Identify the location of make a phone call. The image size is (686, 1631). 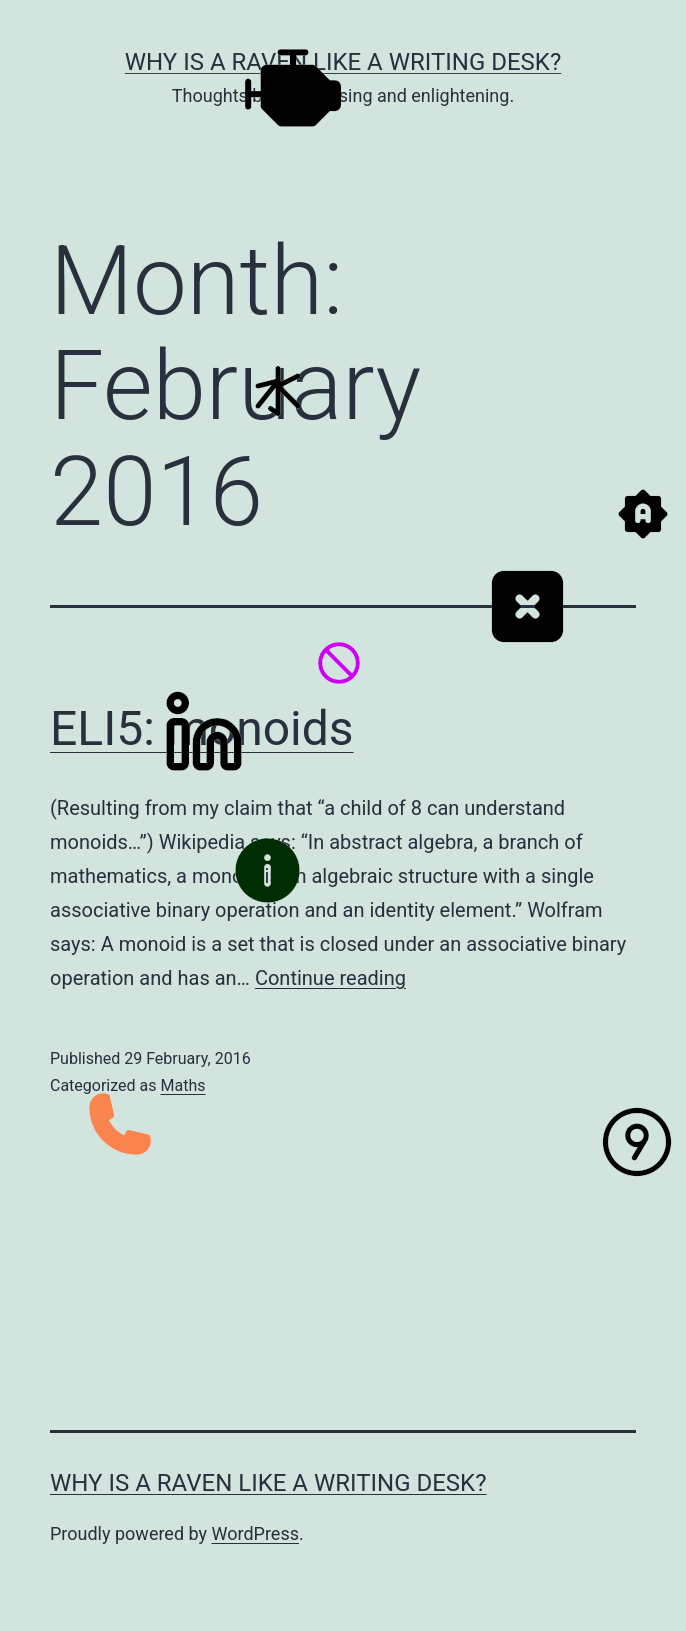
(120, 1124).